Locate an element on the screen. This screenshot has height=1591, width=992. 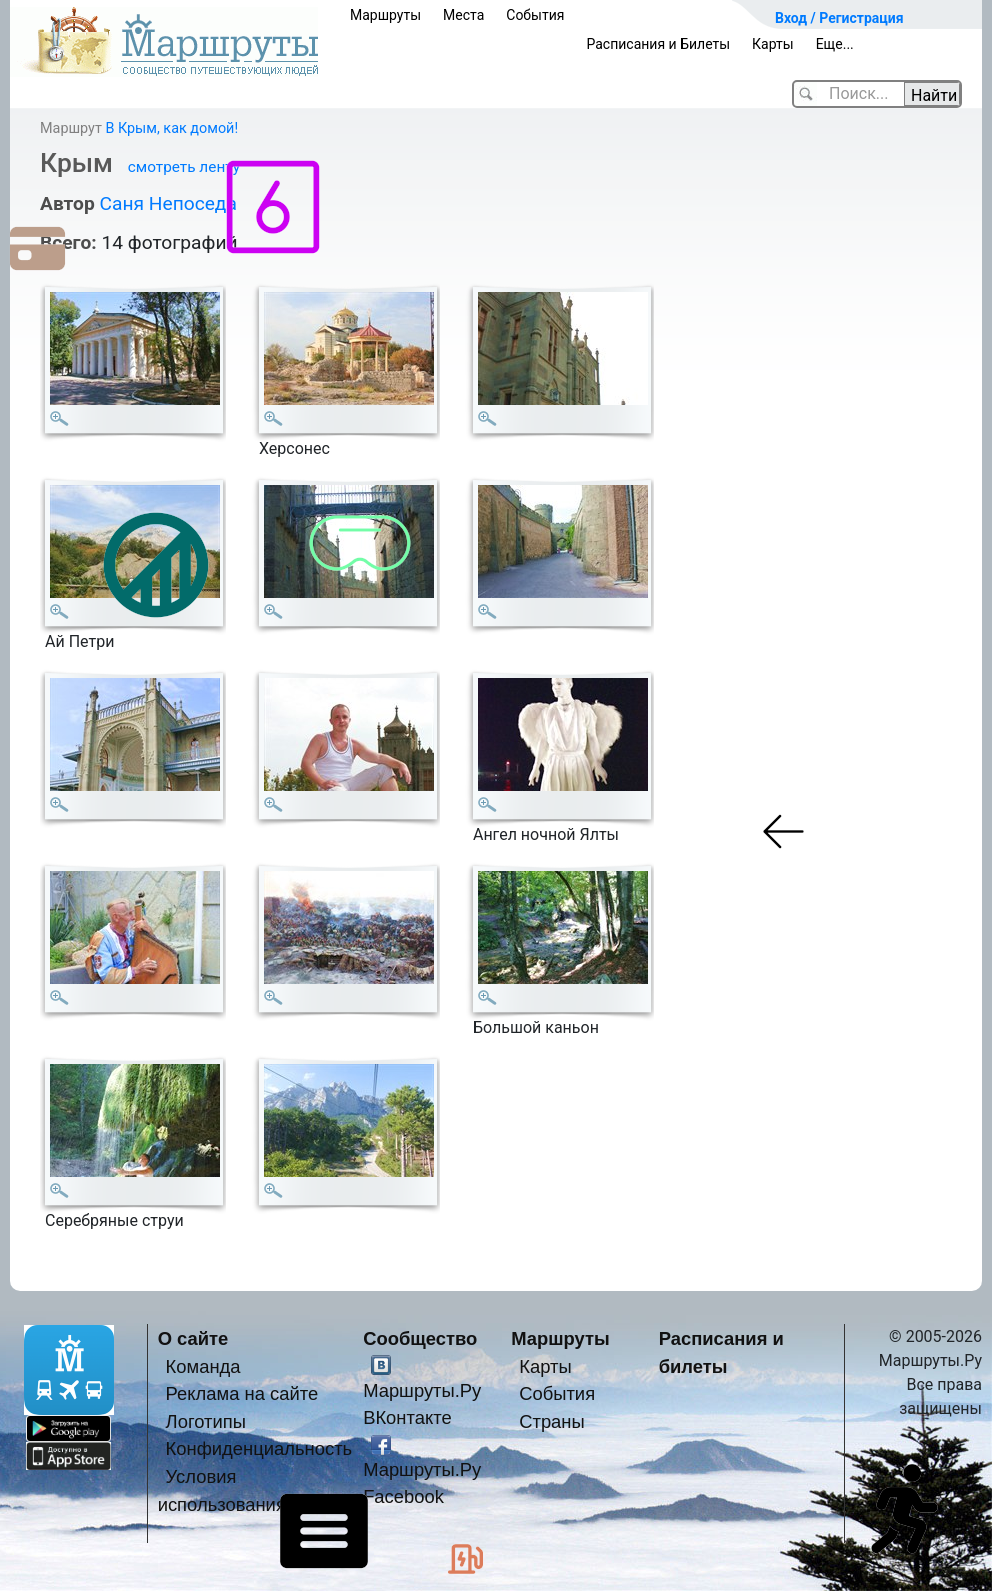
access virtual reality or AR settings is located at coordinates (360, 543).